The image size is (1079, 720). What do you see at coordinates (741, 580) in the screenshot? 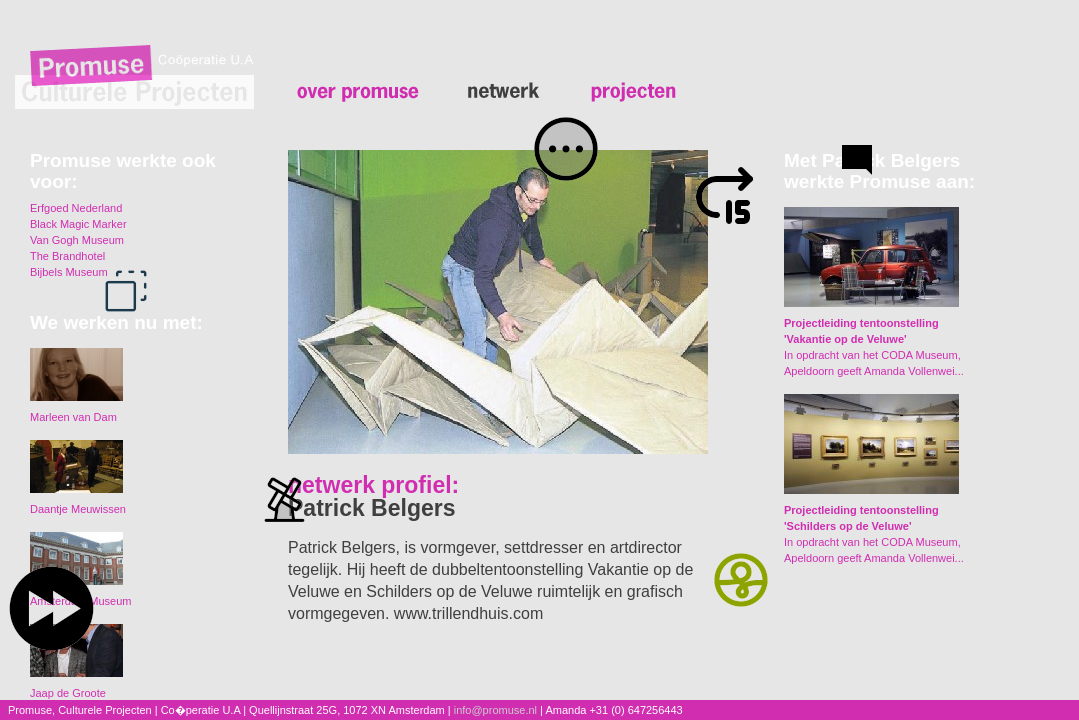
I see `visit couchsurfing website or app` at bounding box center [741, 580].